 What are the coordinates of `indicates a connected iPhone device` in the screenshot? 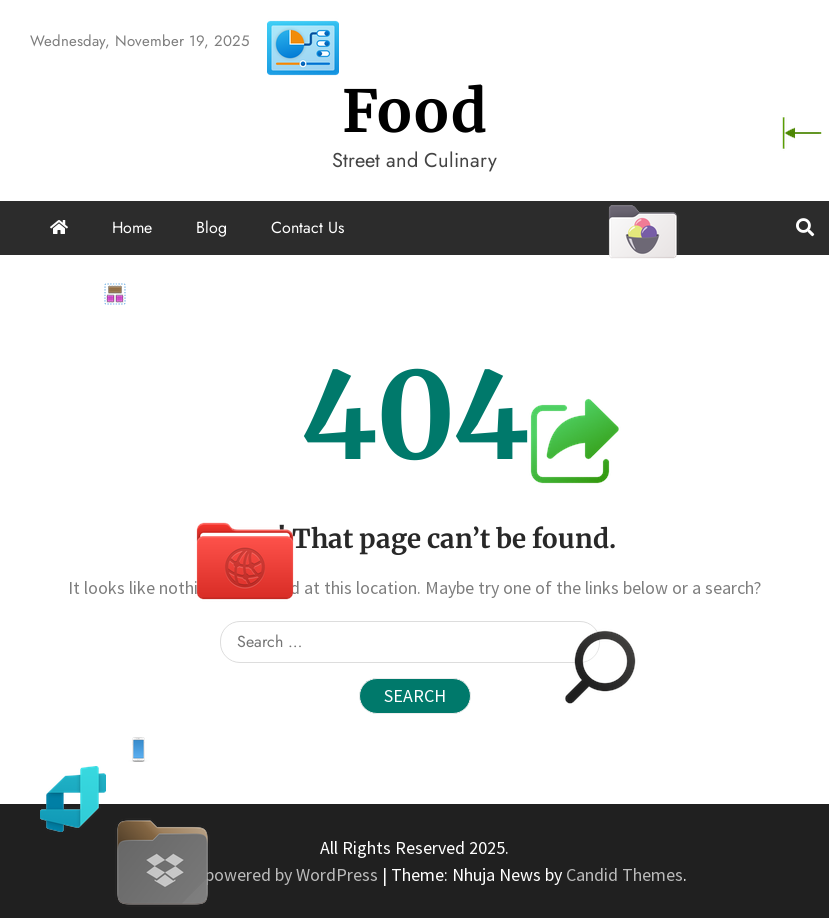 It's located at (138, 749).